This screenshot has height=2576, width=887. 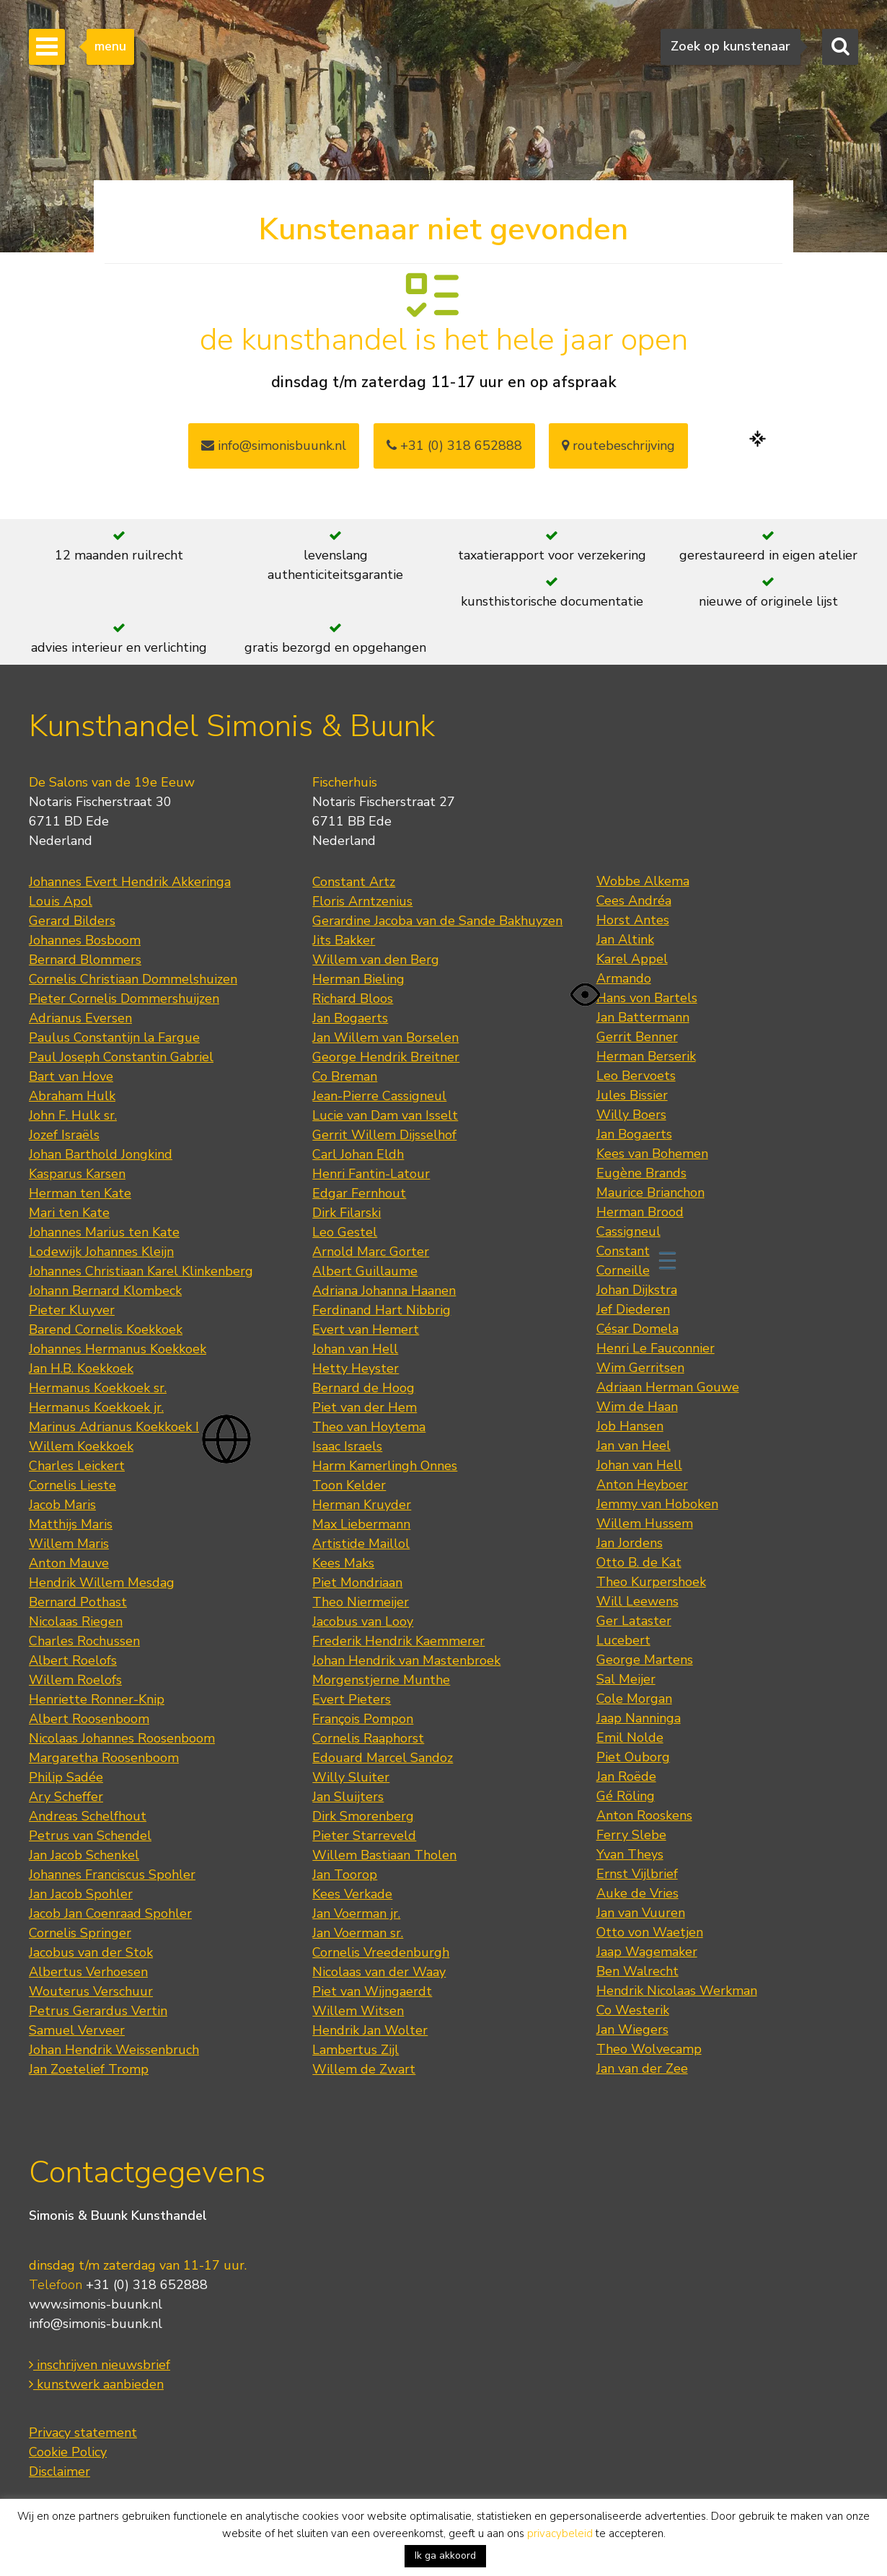 I want to click on collapse or minimize content, so click(x=757, y=438).